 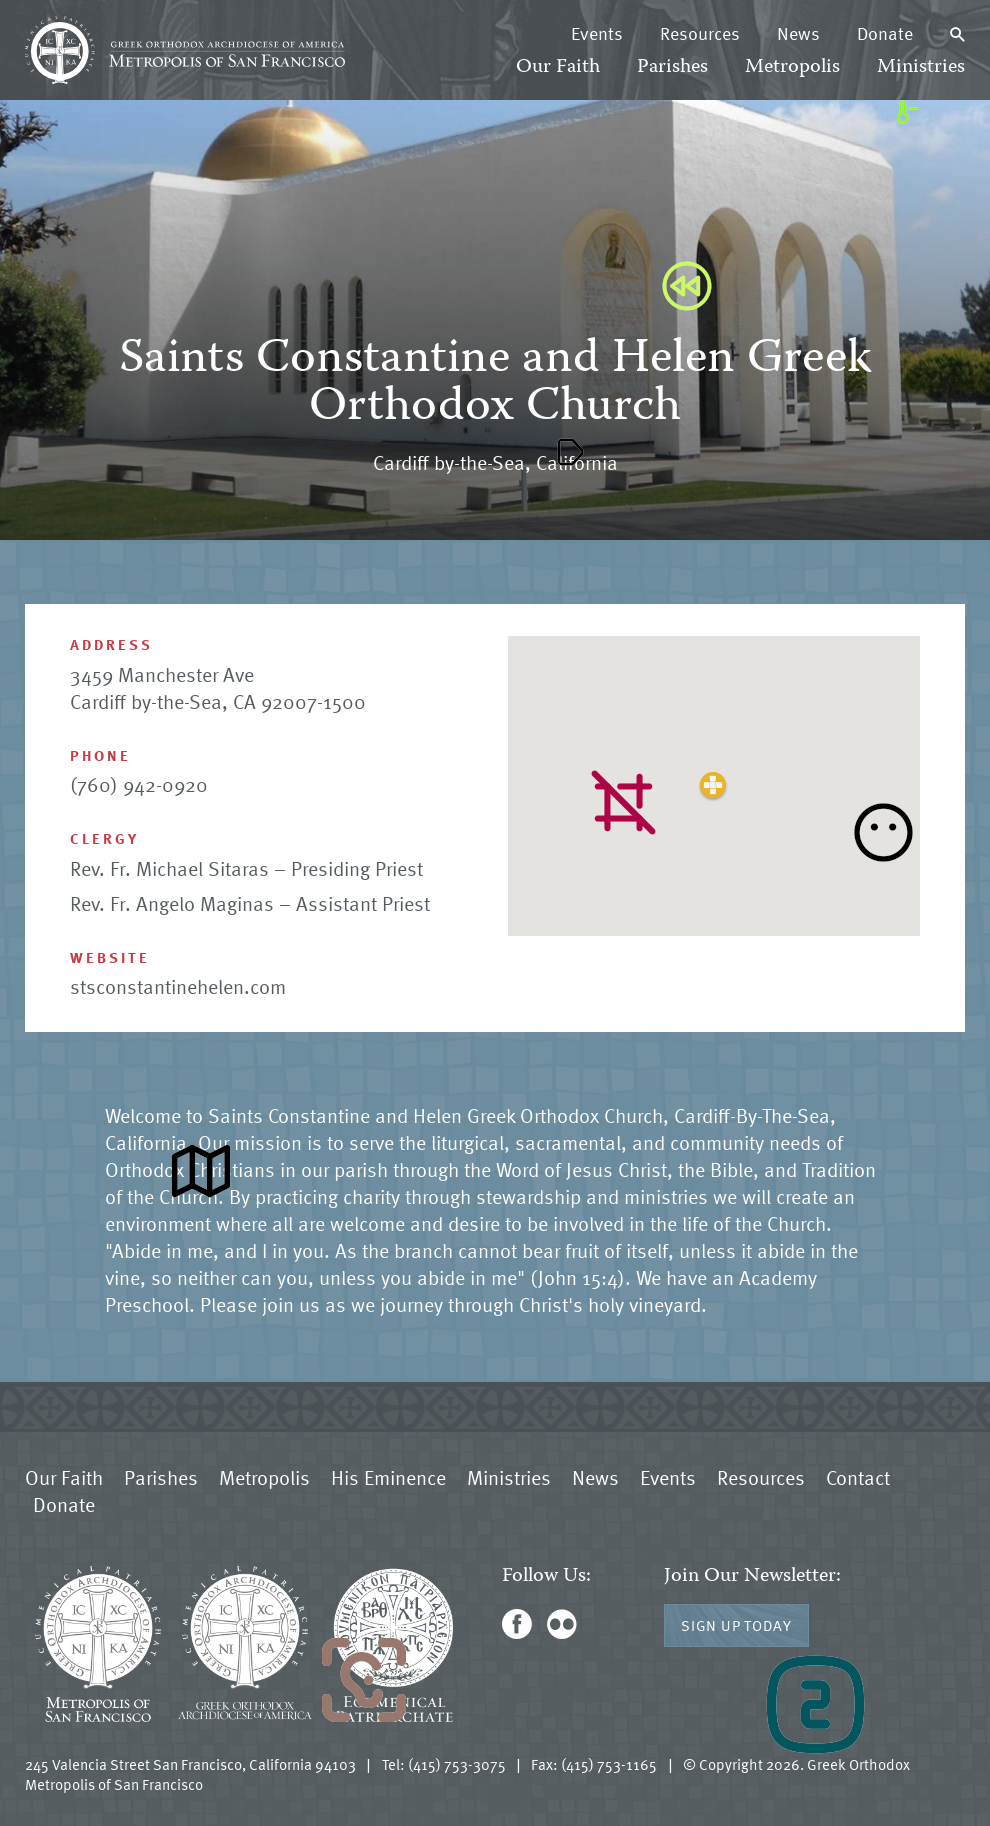 What do you see at coordinates (883, 832) in the screenshot?
I see `indicates a neutral or indifferent reaction` at bounding box center [883, 832].